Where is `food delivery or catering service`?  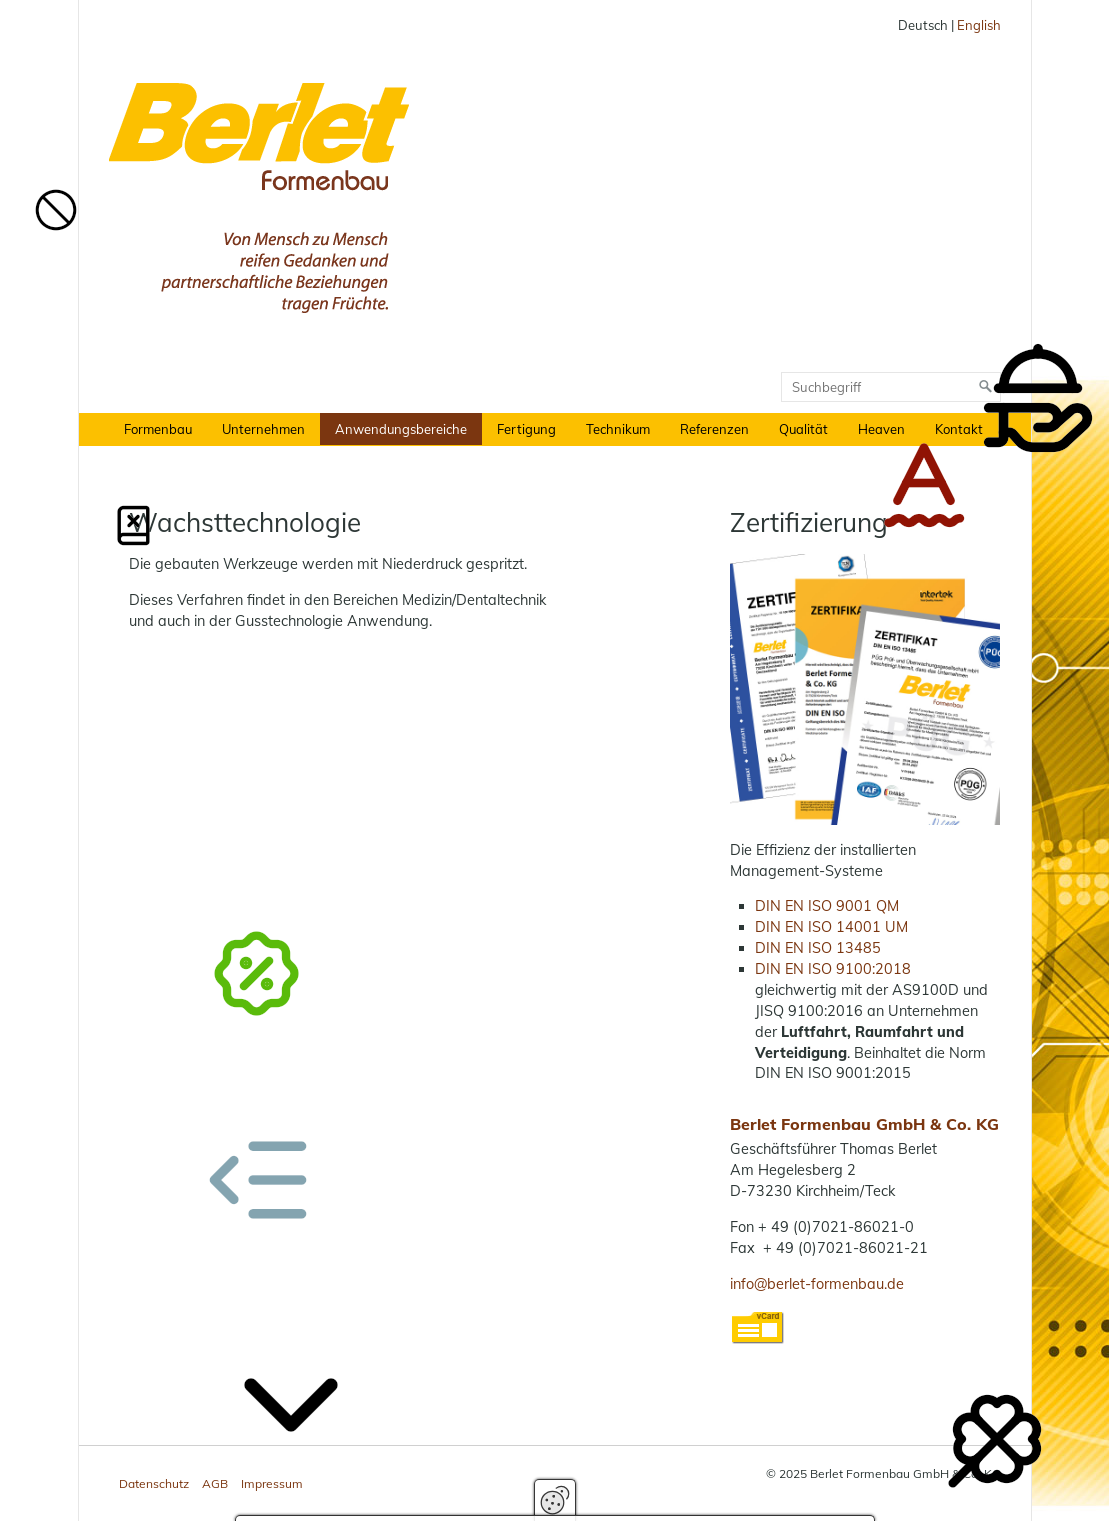 food delivery or catering service is located at coordinates (1038, 398).